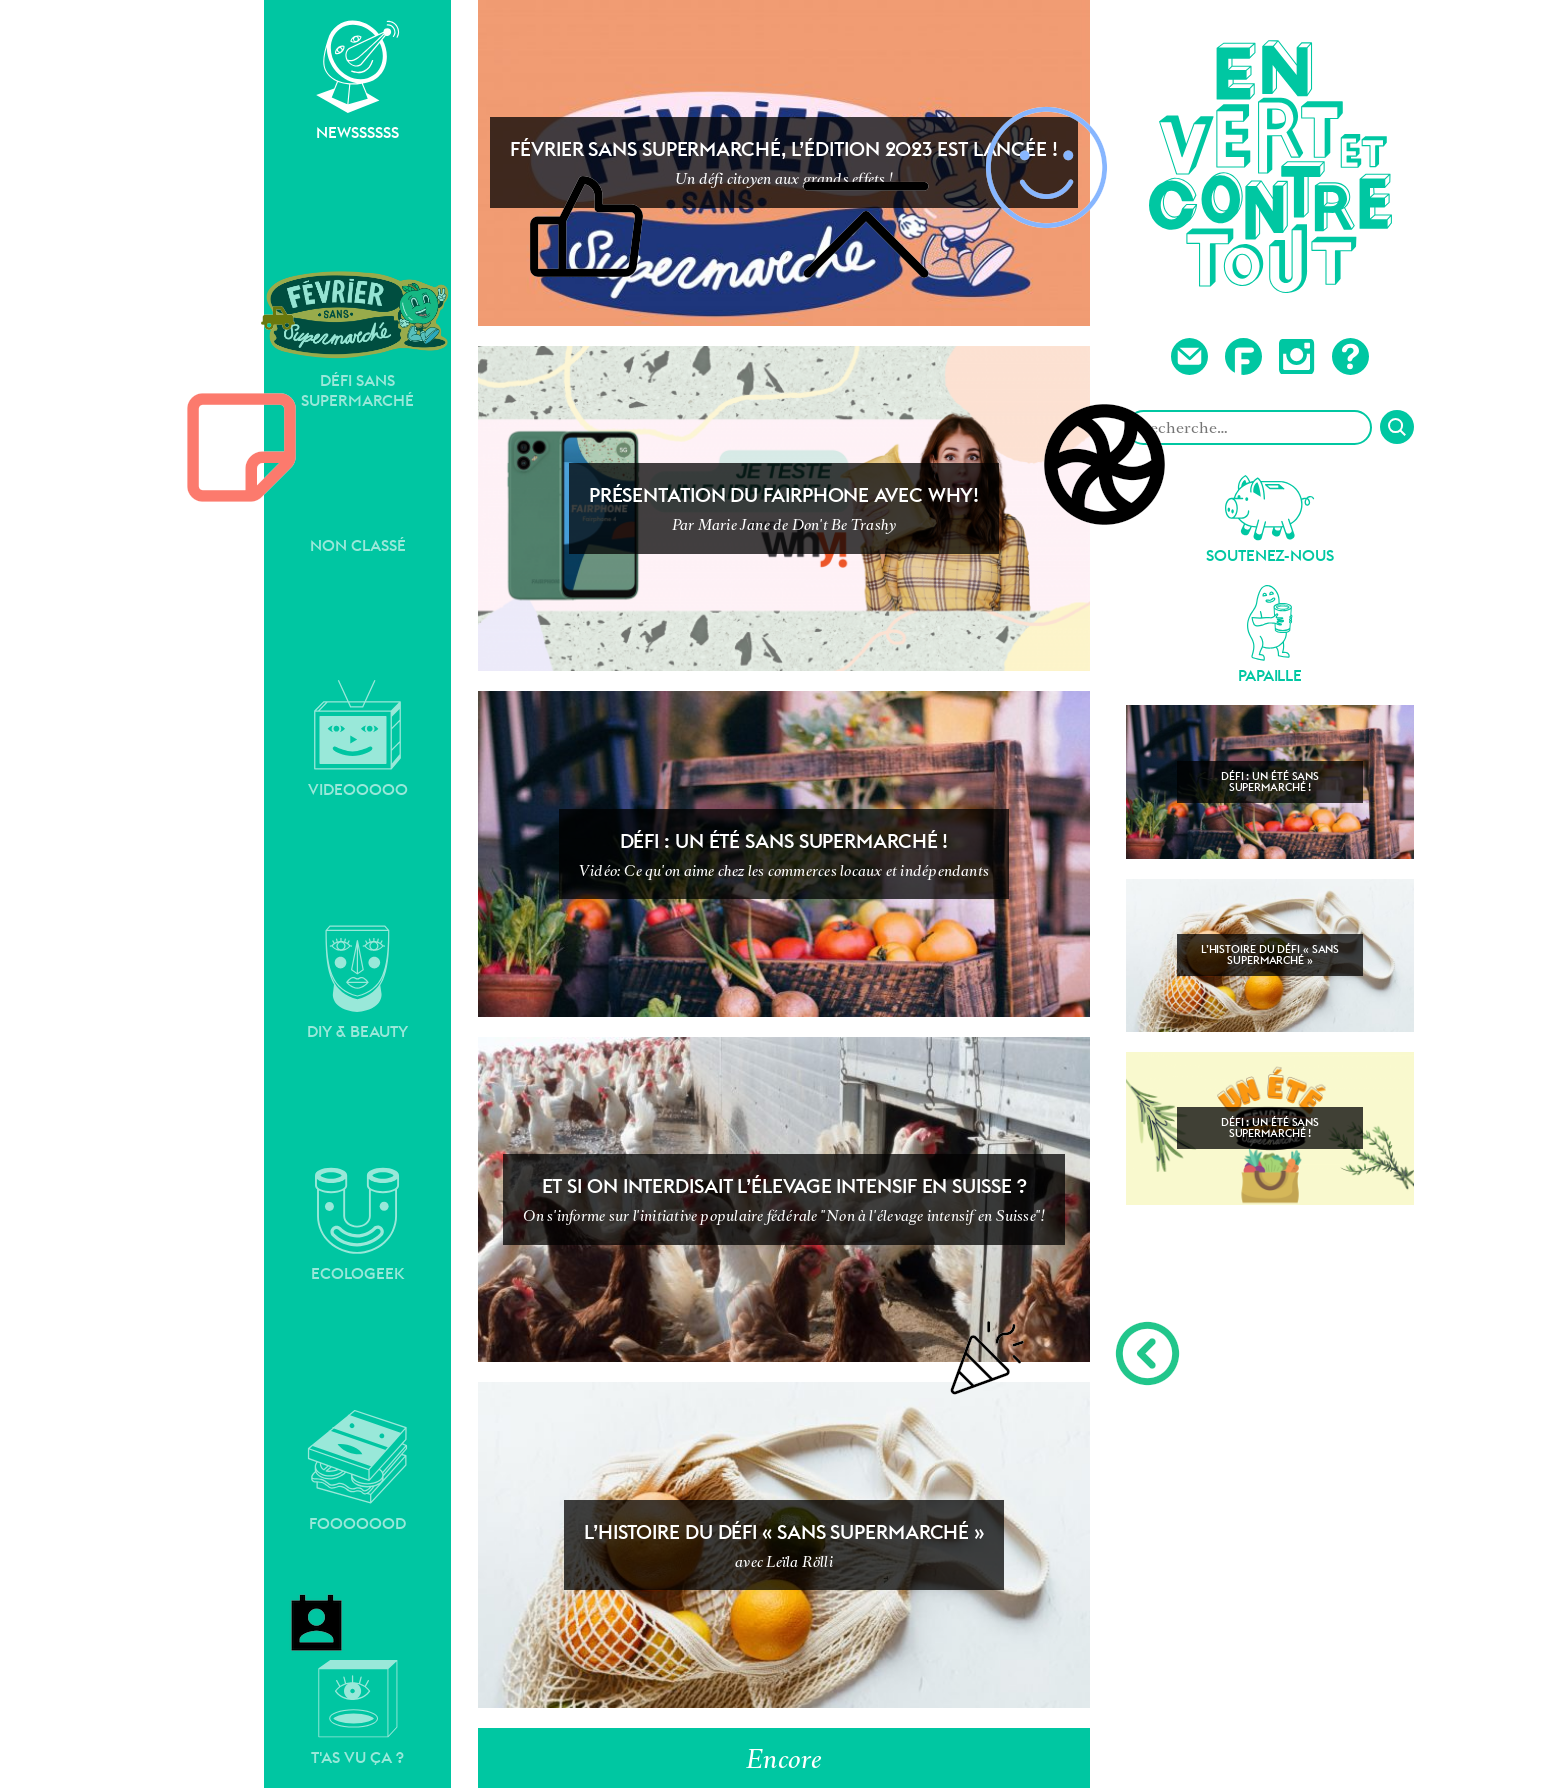 The image size is (1568, 1788). Describe the element at coordinates (586, 232) in the screenshot. I see `like or approve content` at that location.